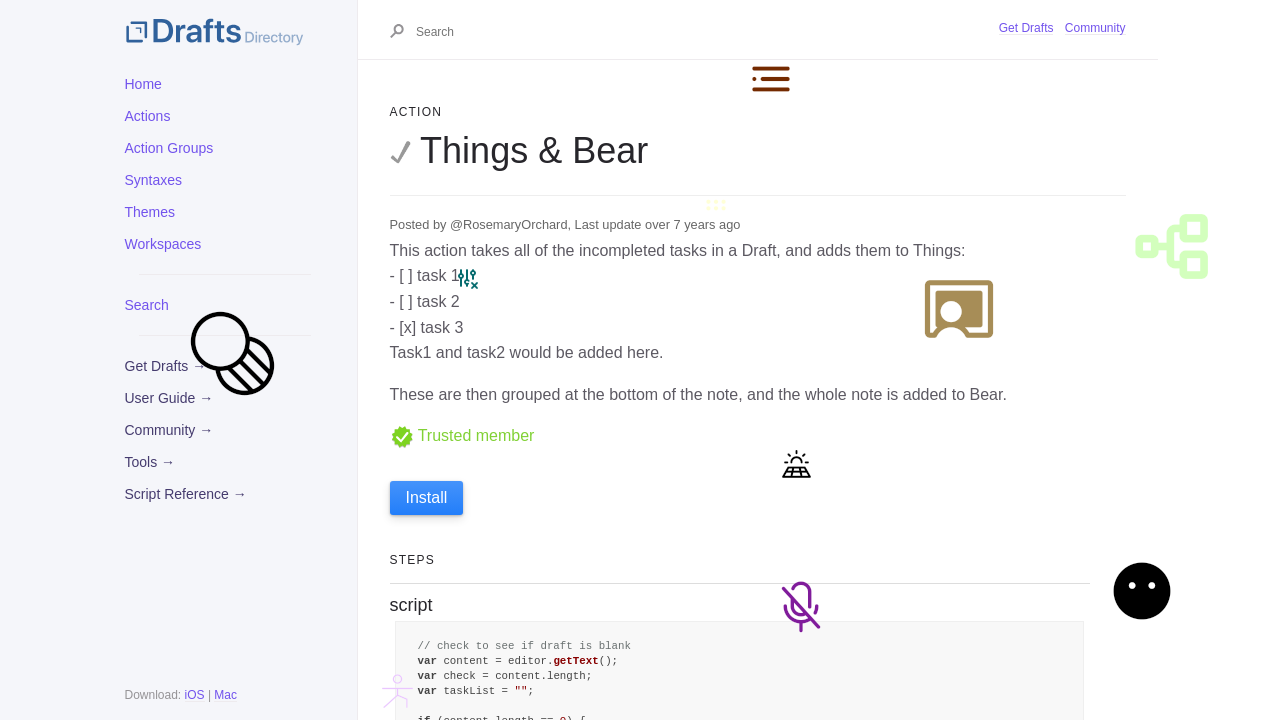  What do you see at coordinates (771, 79) in the screenshot?
I see `open navigation menu` at bounding box center [771, 79].